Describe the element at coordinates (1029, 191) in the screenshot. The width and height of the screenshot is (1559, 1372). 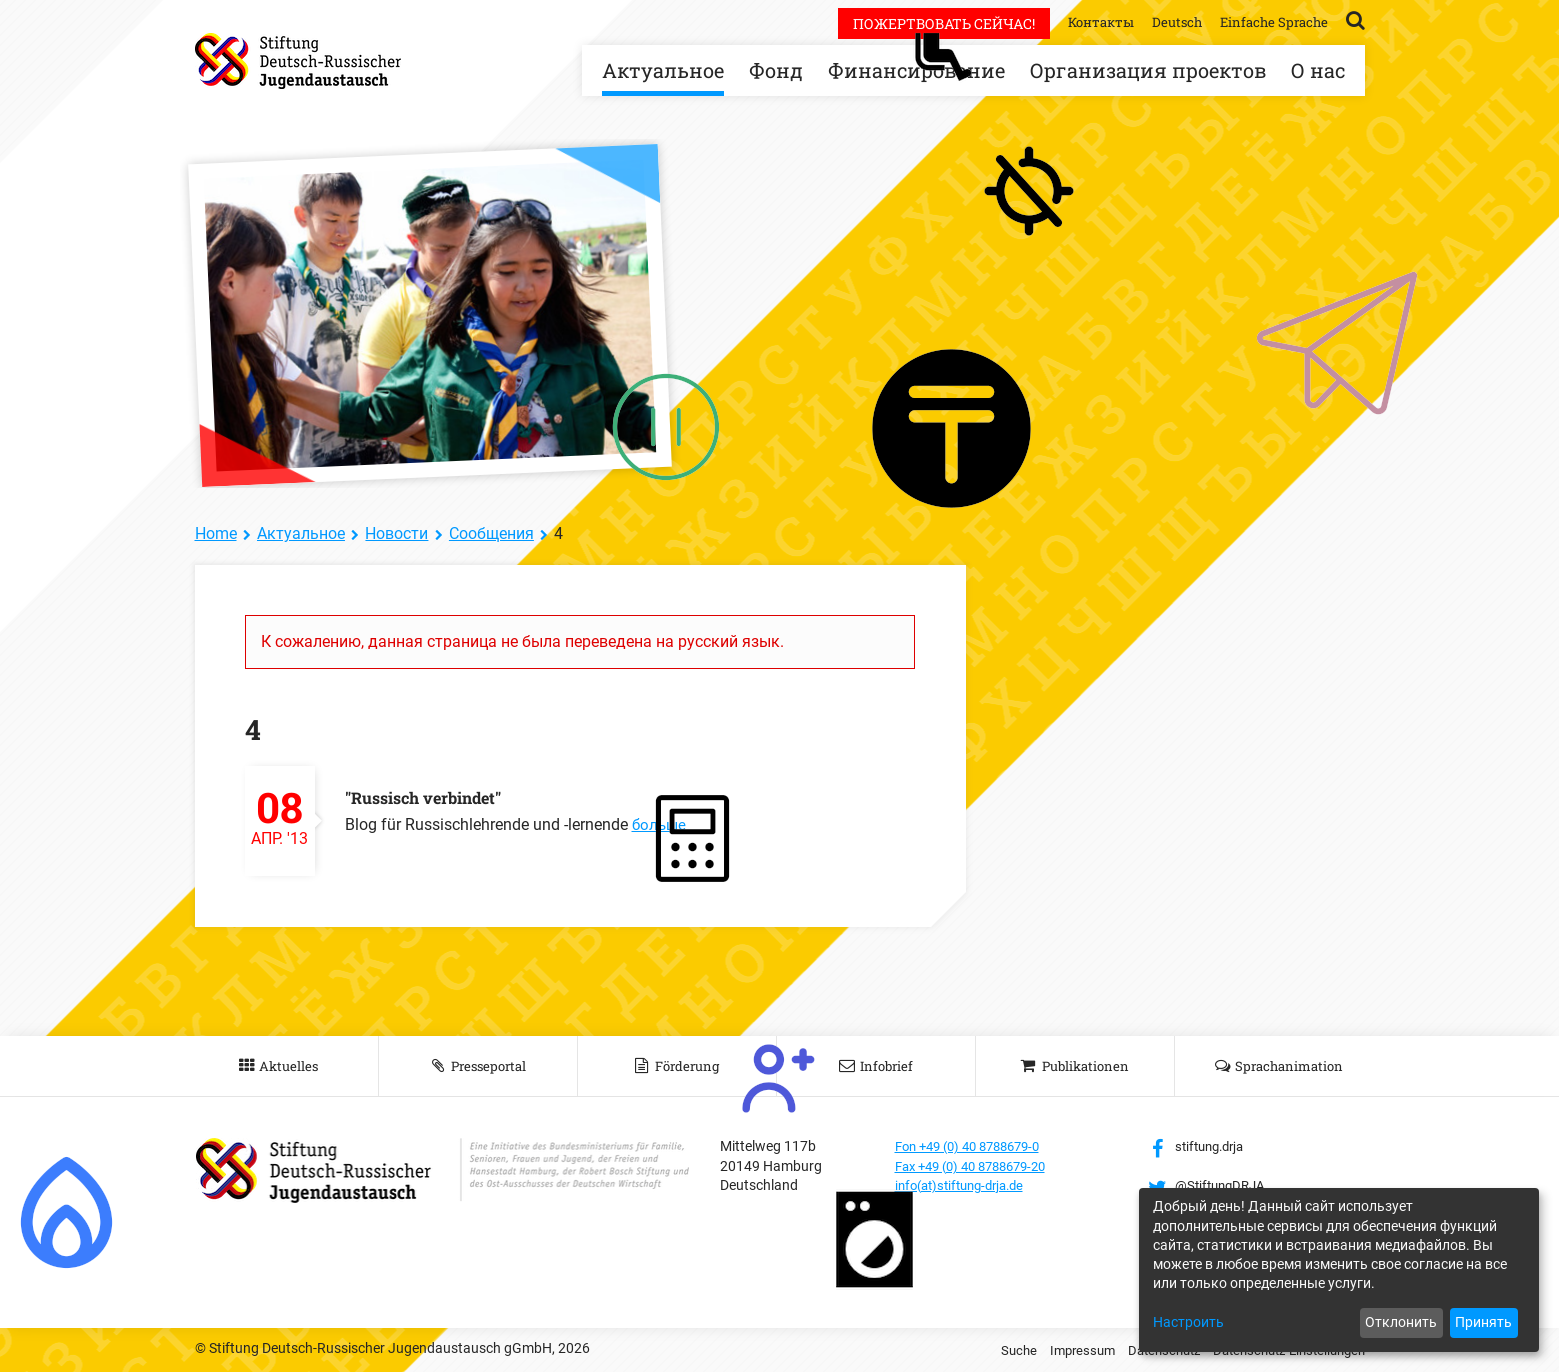
I see `location services disabled` at that location.